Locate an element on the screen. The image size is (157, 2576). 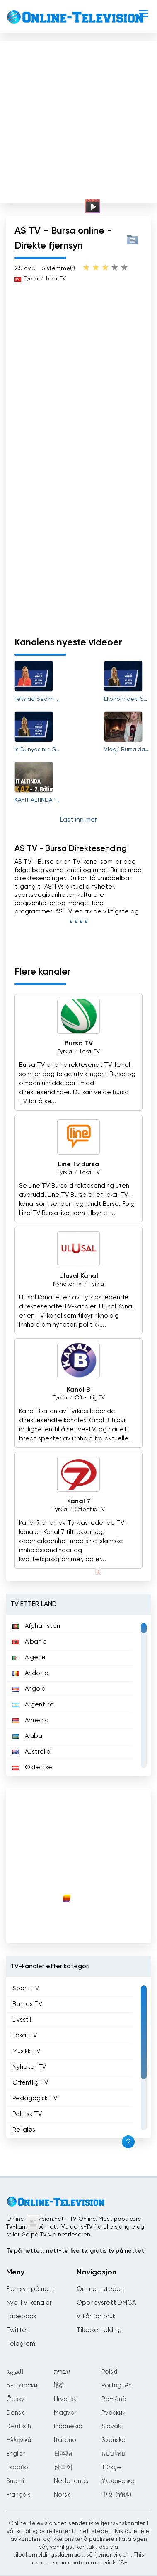
open the tv or video streaming app is located at coordinates (92, 206).